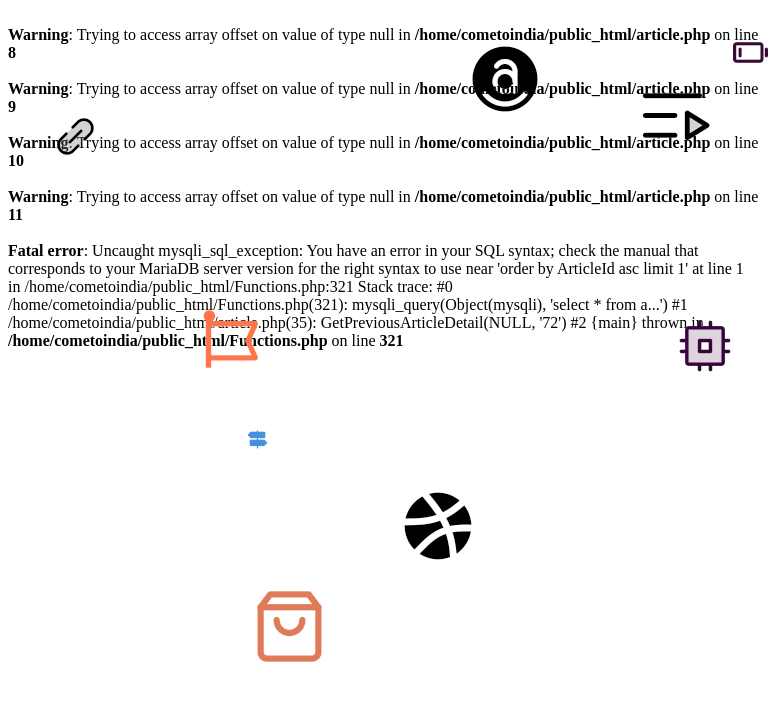 The width and height of the screenshot is (768, 720). I want to click on view directions or navigation options, so click(257, 439).